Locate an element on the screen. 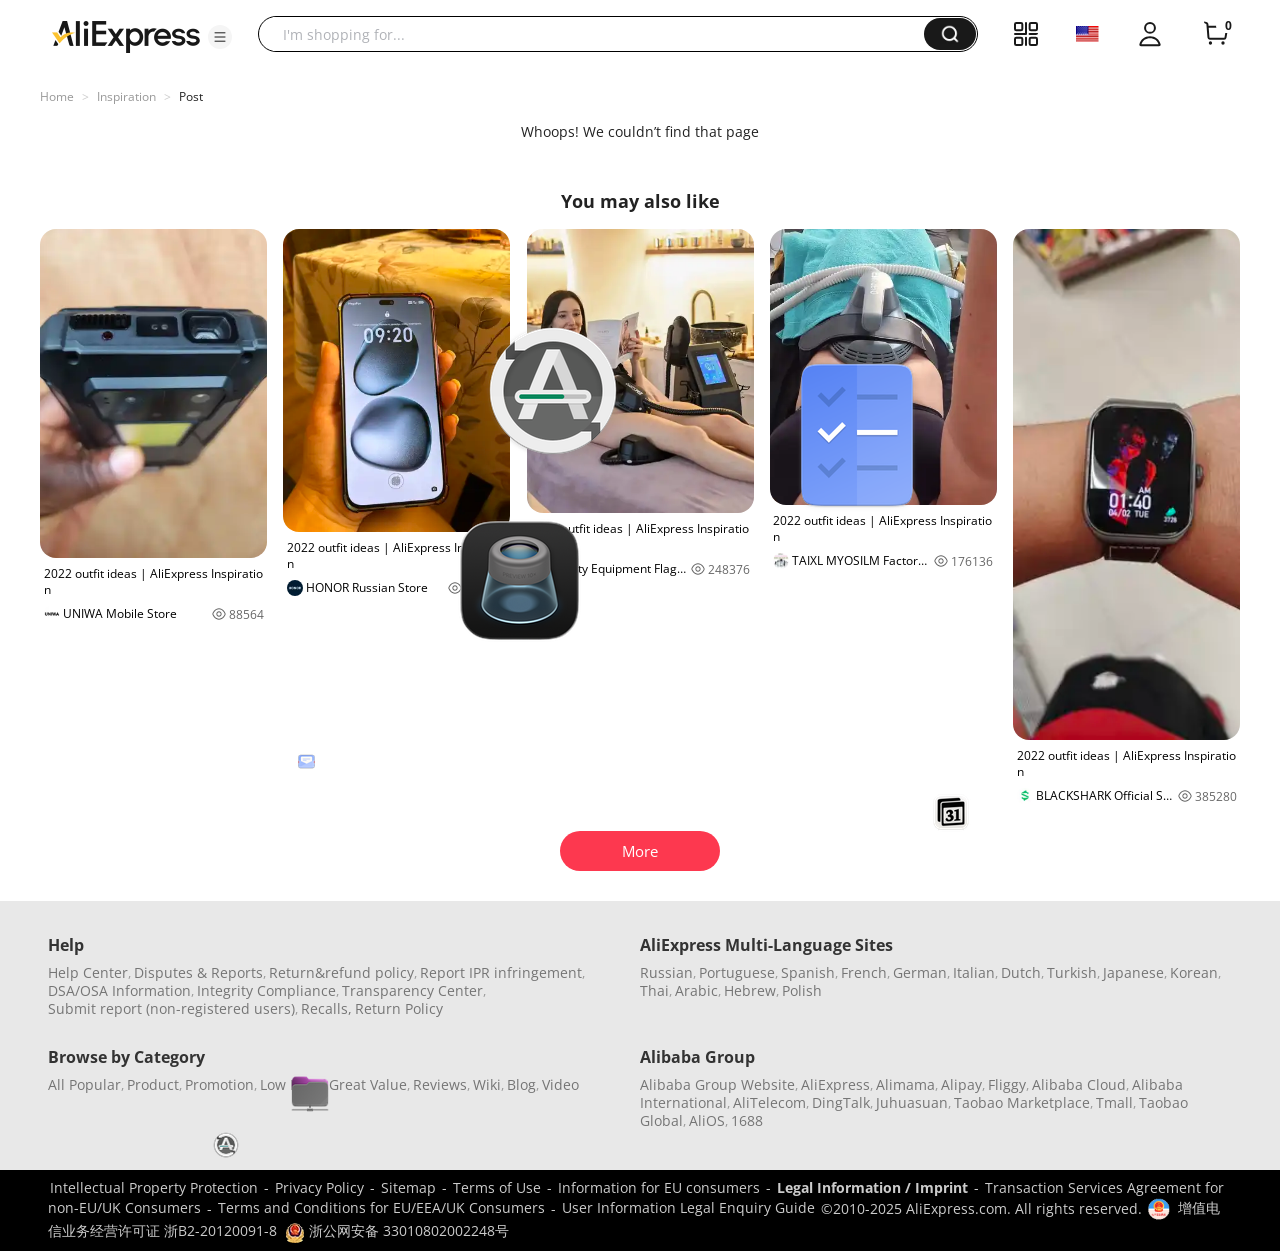  open notion calendar app is located at coordinates (951, 812).